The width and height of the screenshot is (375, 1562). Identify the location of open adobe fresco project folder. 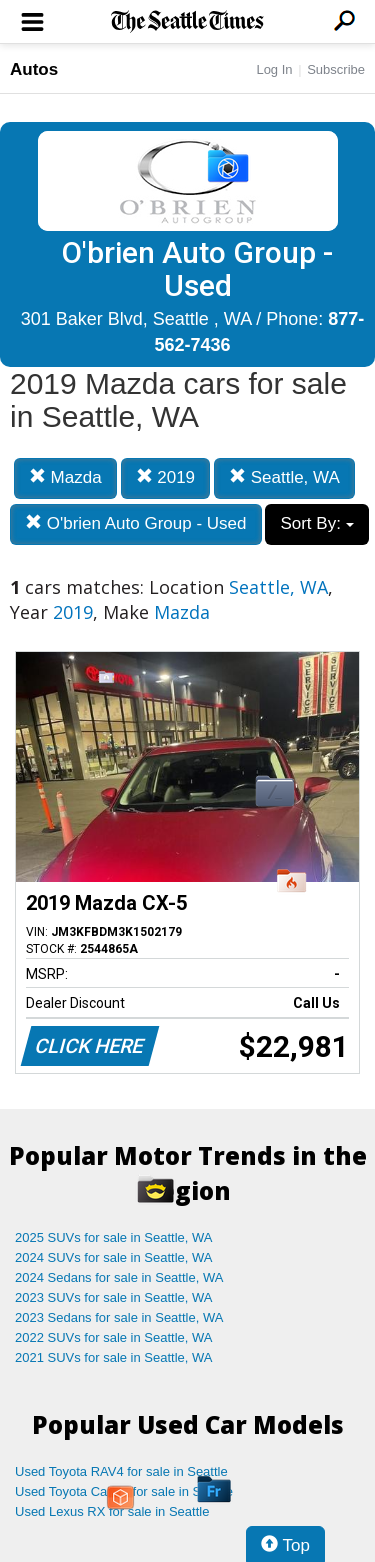
(214, 1490).